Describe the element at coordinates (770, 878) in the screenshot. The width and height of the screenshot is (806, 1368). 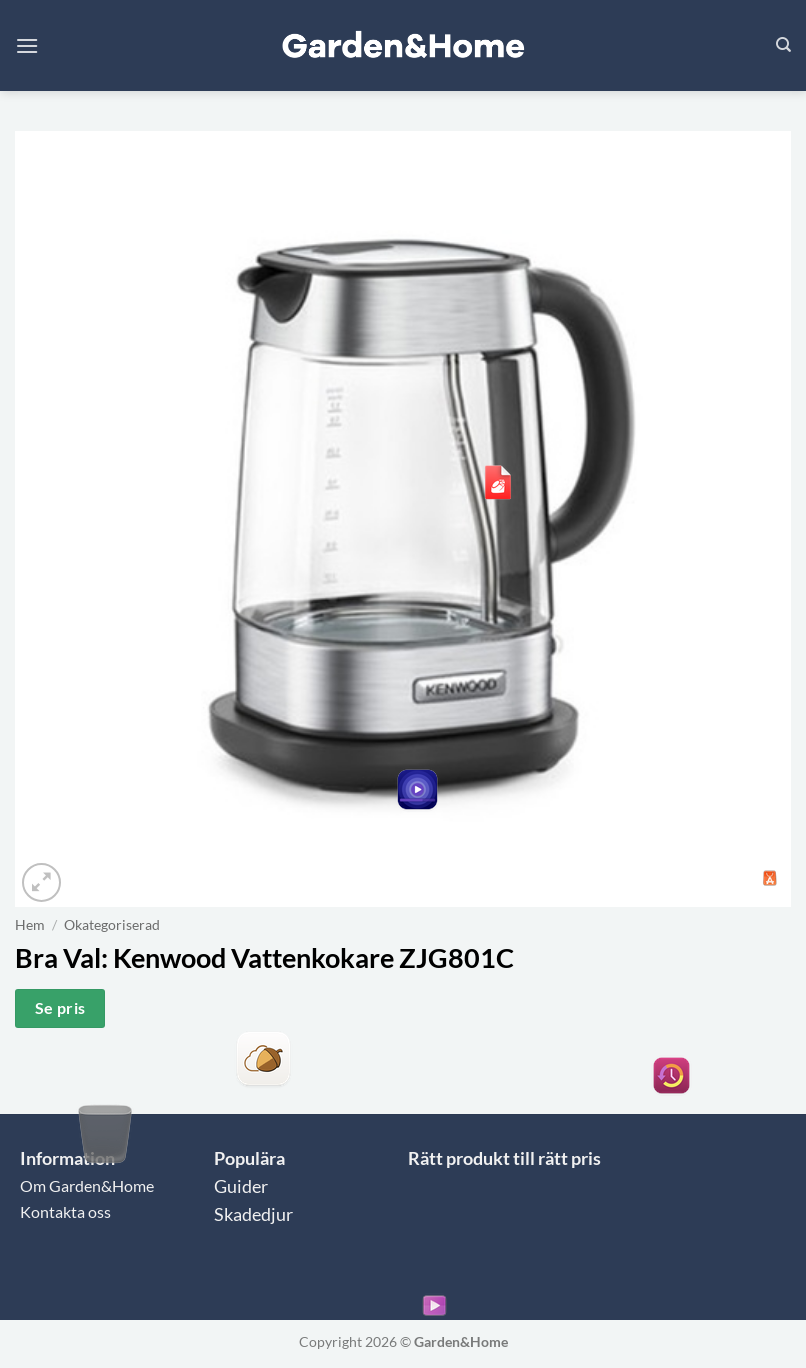
I see `open the app center to browse and install applications` at that location.